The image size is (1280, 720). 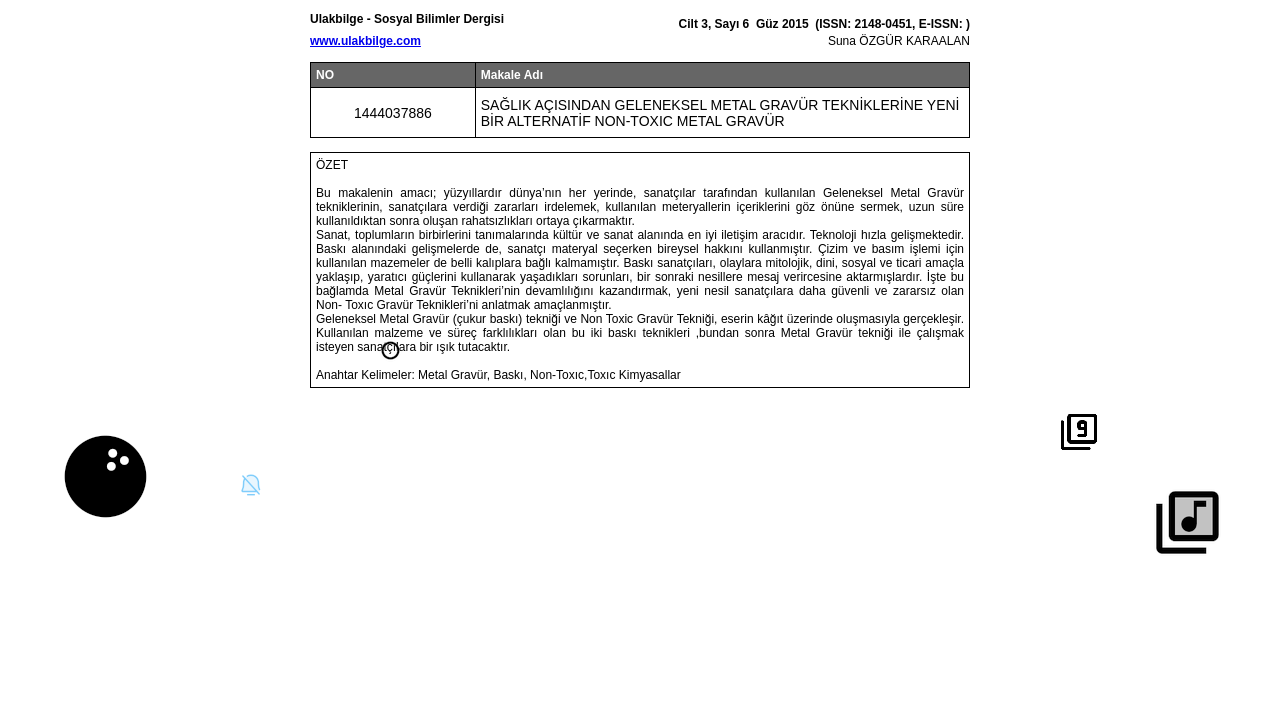 I want to click on indicates an unselected or inactive radio button option, so click(x=390, y=350).